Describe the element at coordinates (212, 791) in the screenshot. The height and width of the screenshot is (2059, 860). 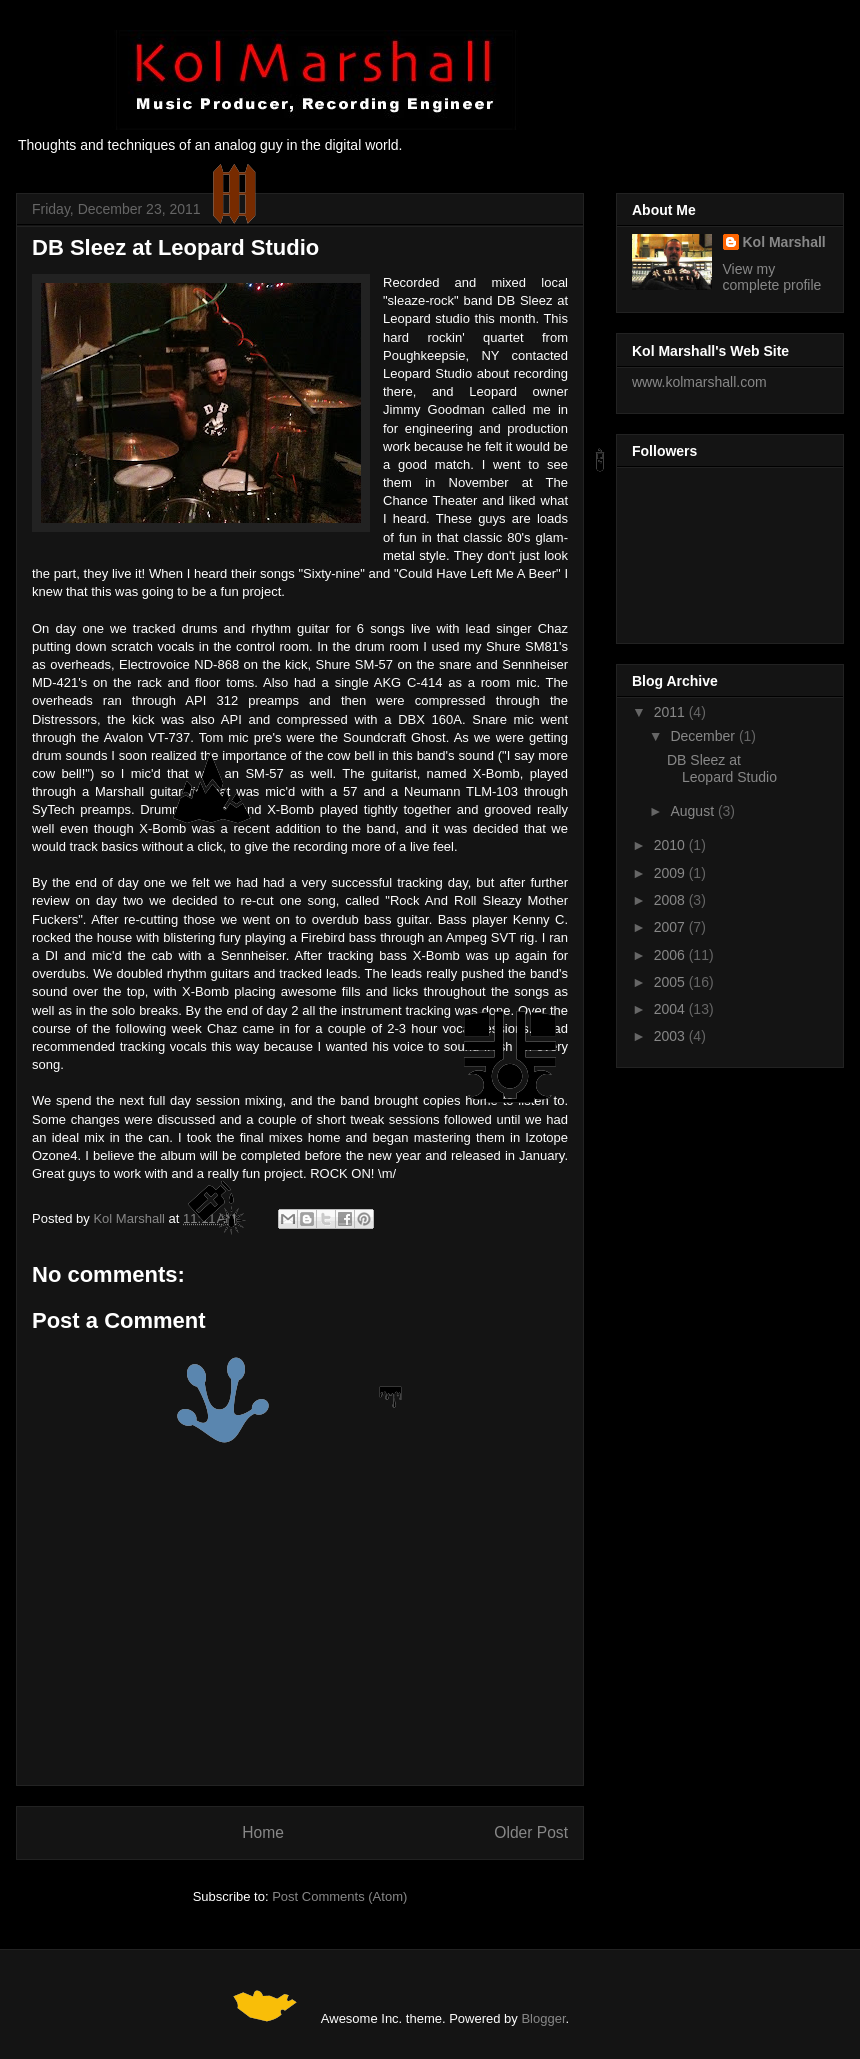
I see `view mountain or terrain features` at that location.